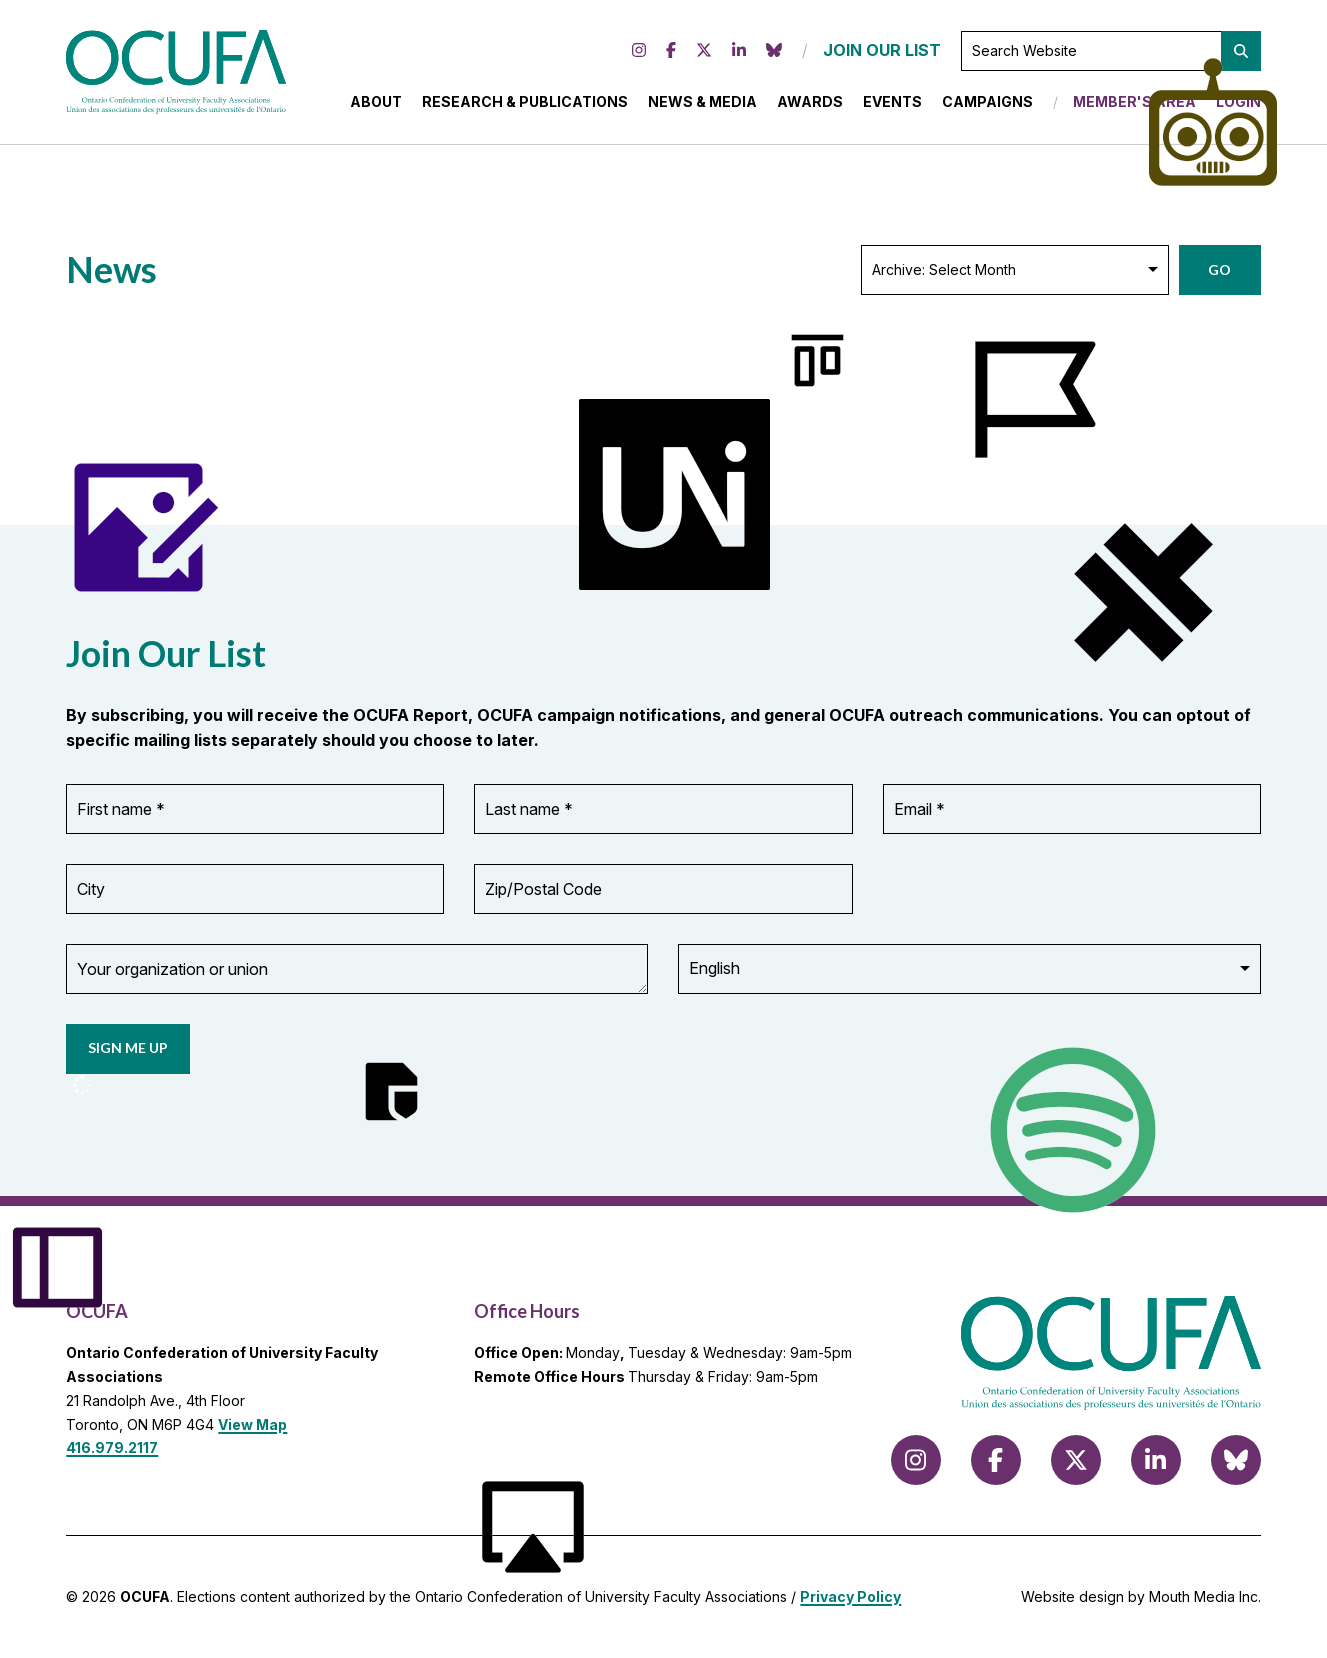  I want to click on open Spotify, so click(1073, 1130).